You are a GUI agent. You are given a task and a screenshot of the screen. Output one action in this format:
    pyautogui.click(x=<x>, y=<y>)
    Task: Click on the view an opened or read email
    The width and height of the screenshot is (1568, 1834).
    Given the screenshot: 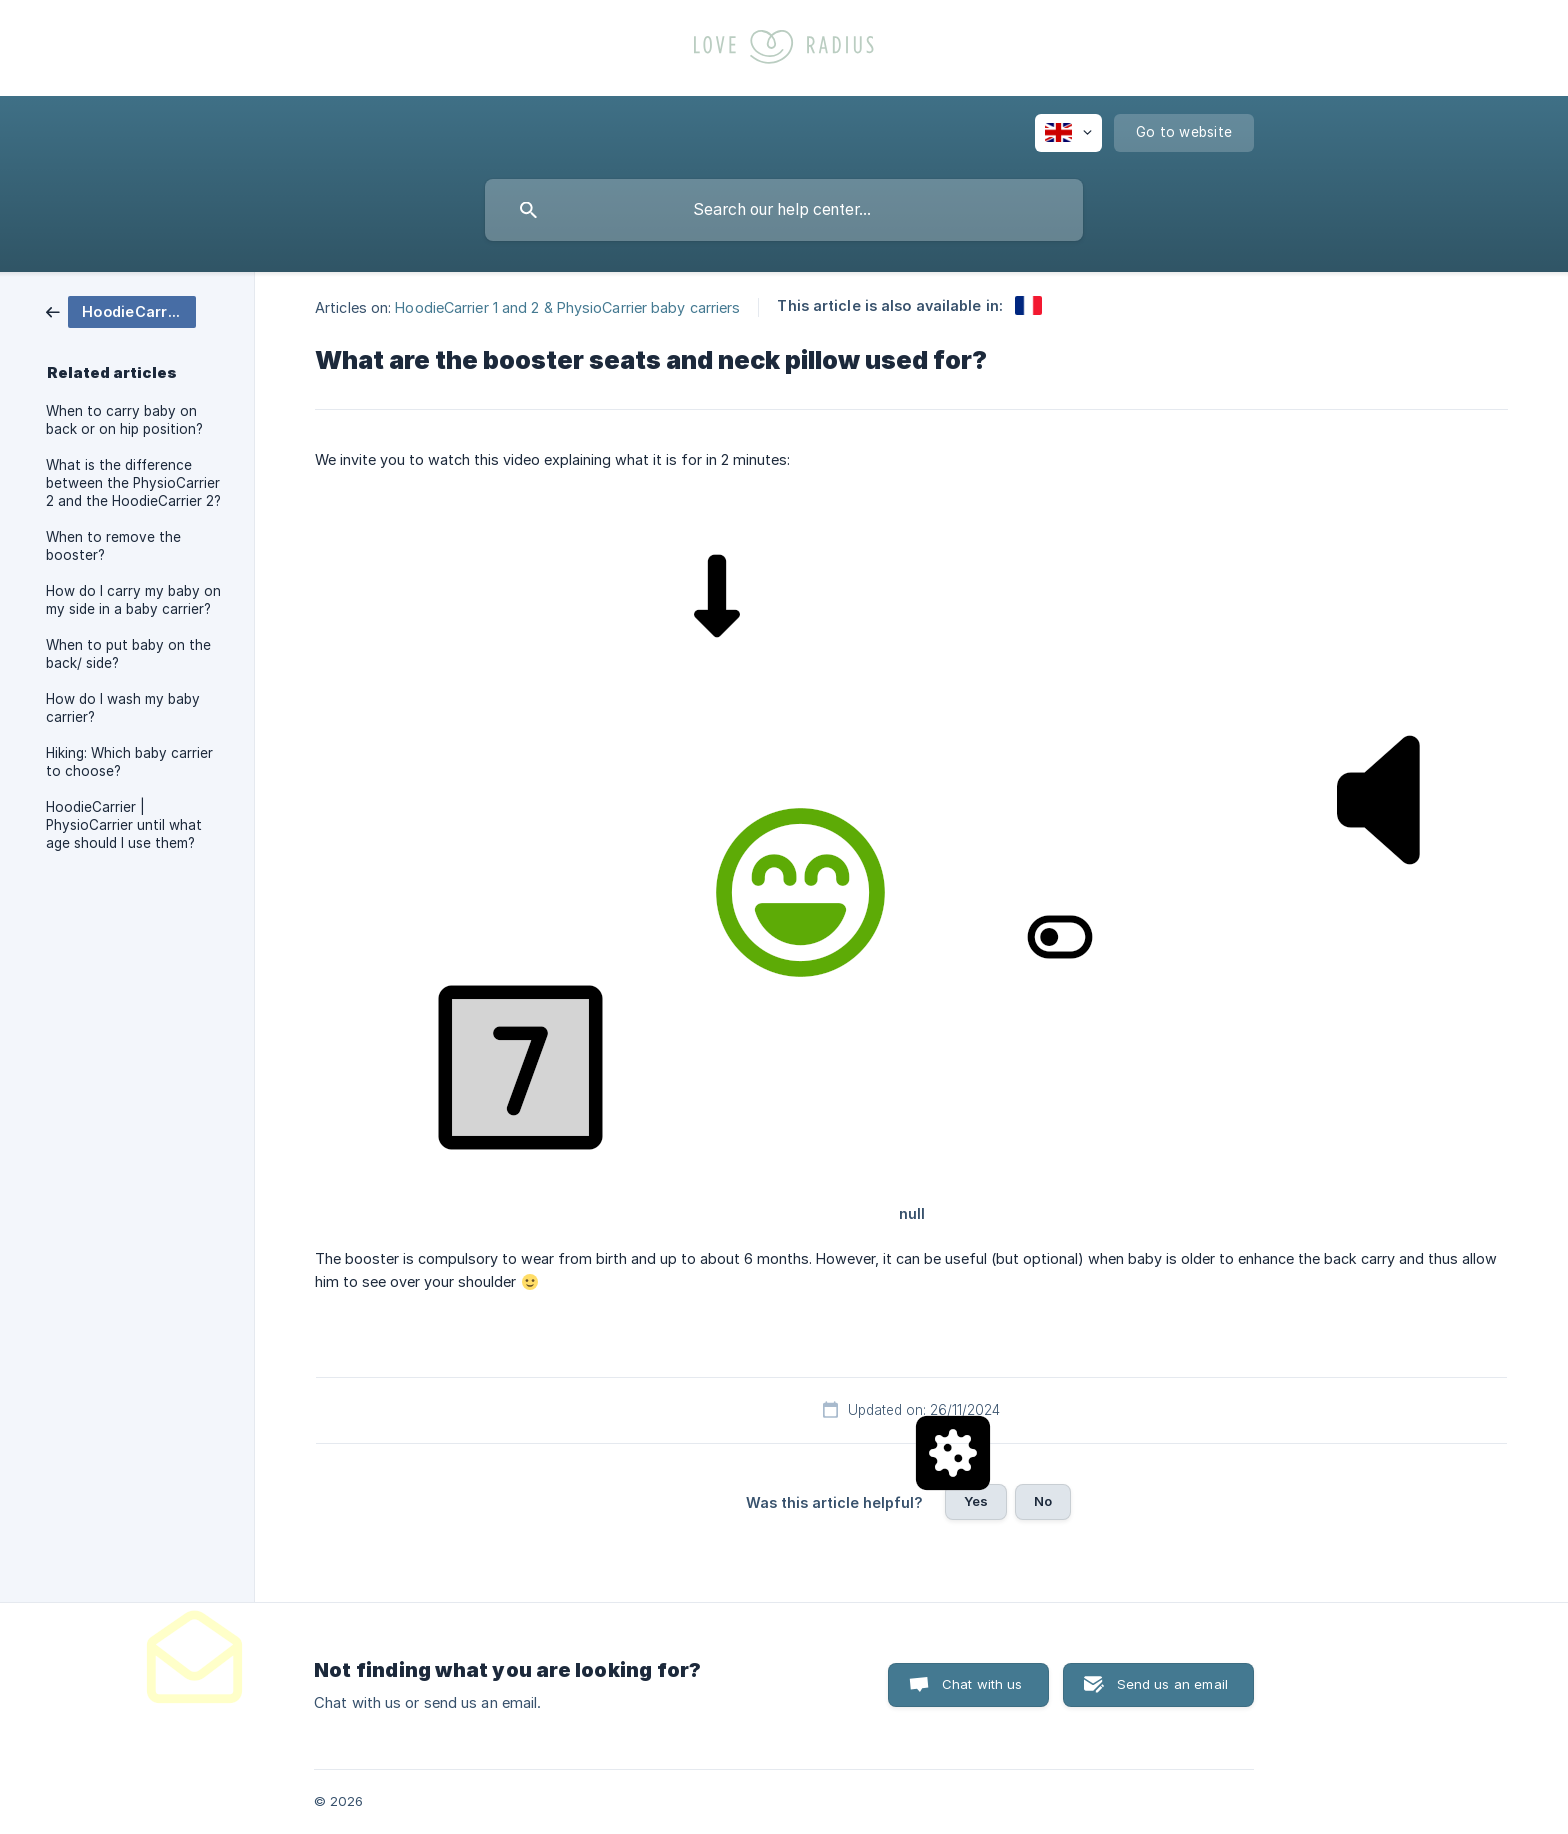 What is the action you would take?
    pyautogui.click(x=194, y=1661)
    